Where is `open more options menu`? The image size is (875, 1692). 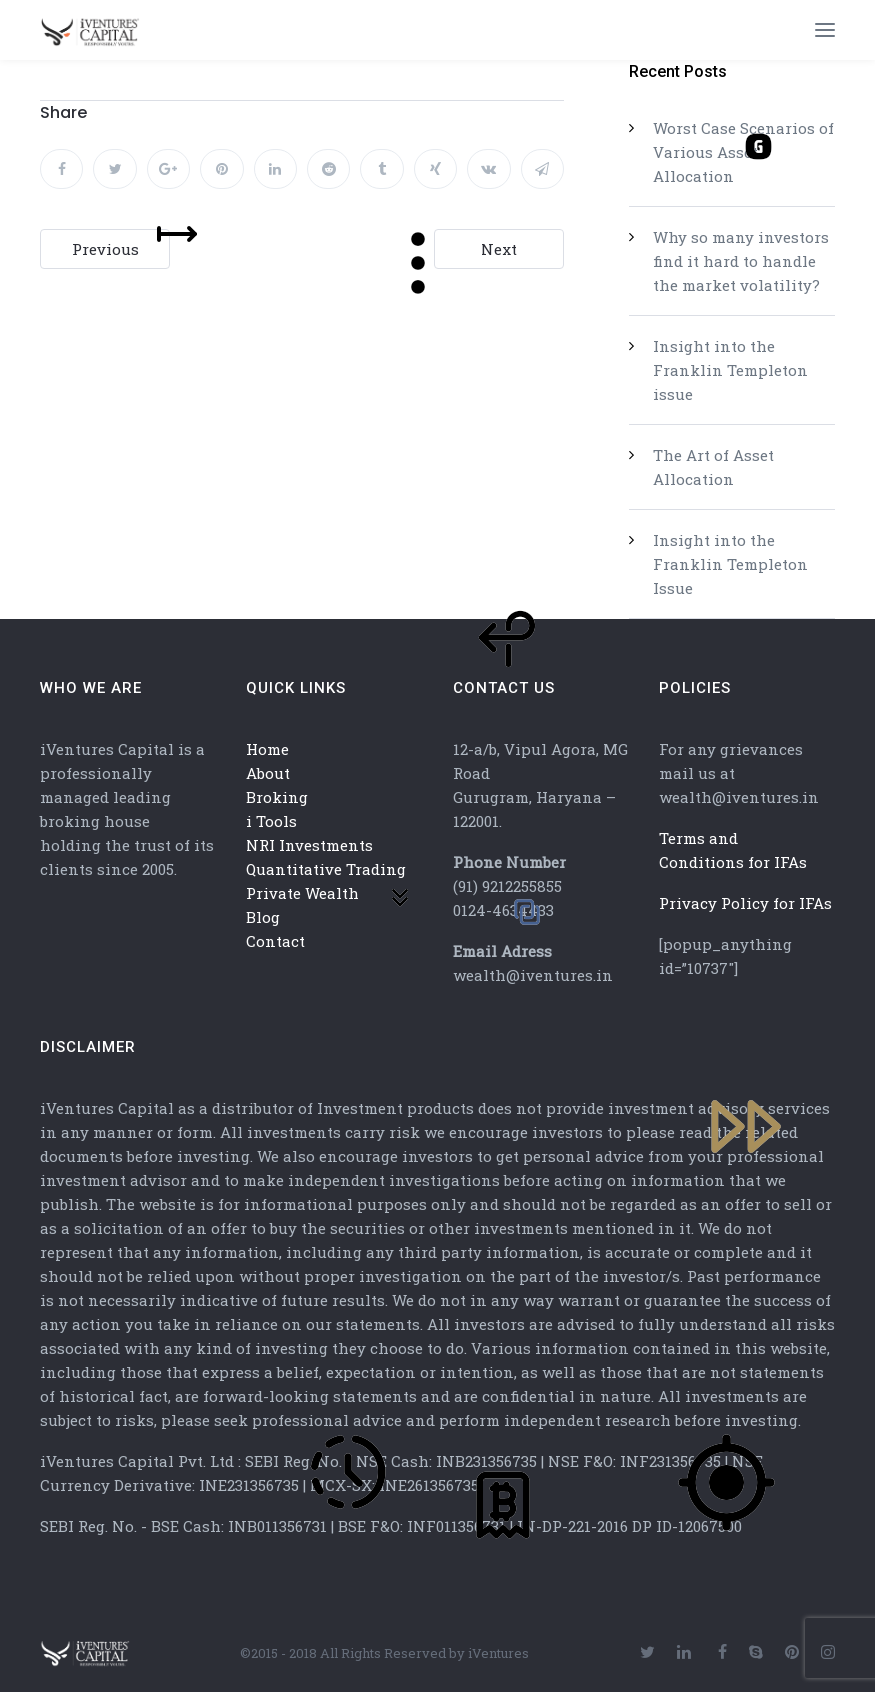
open more options menu is located at coordinates (418, 263).